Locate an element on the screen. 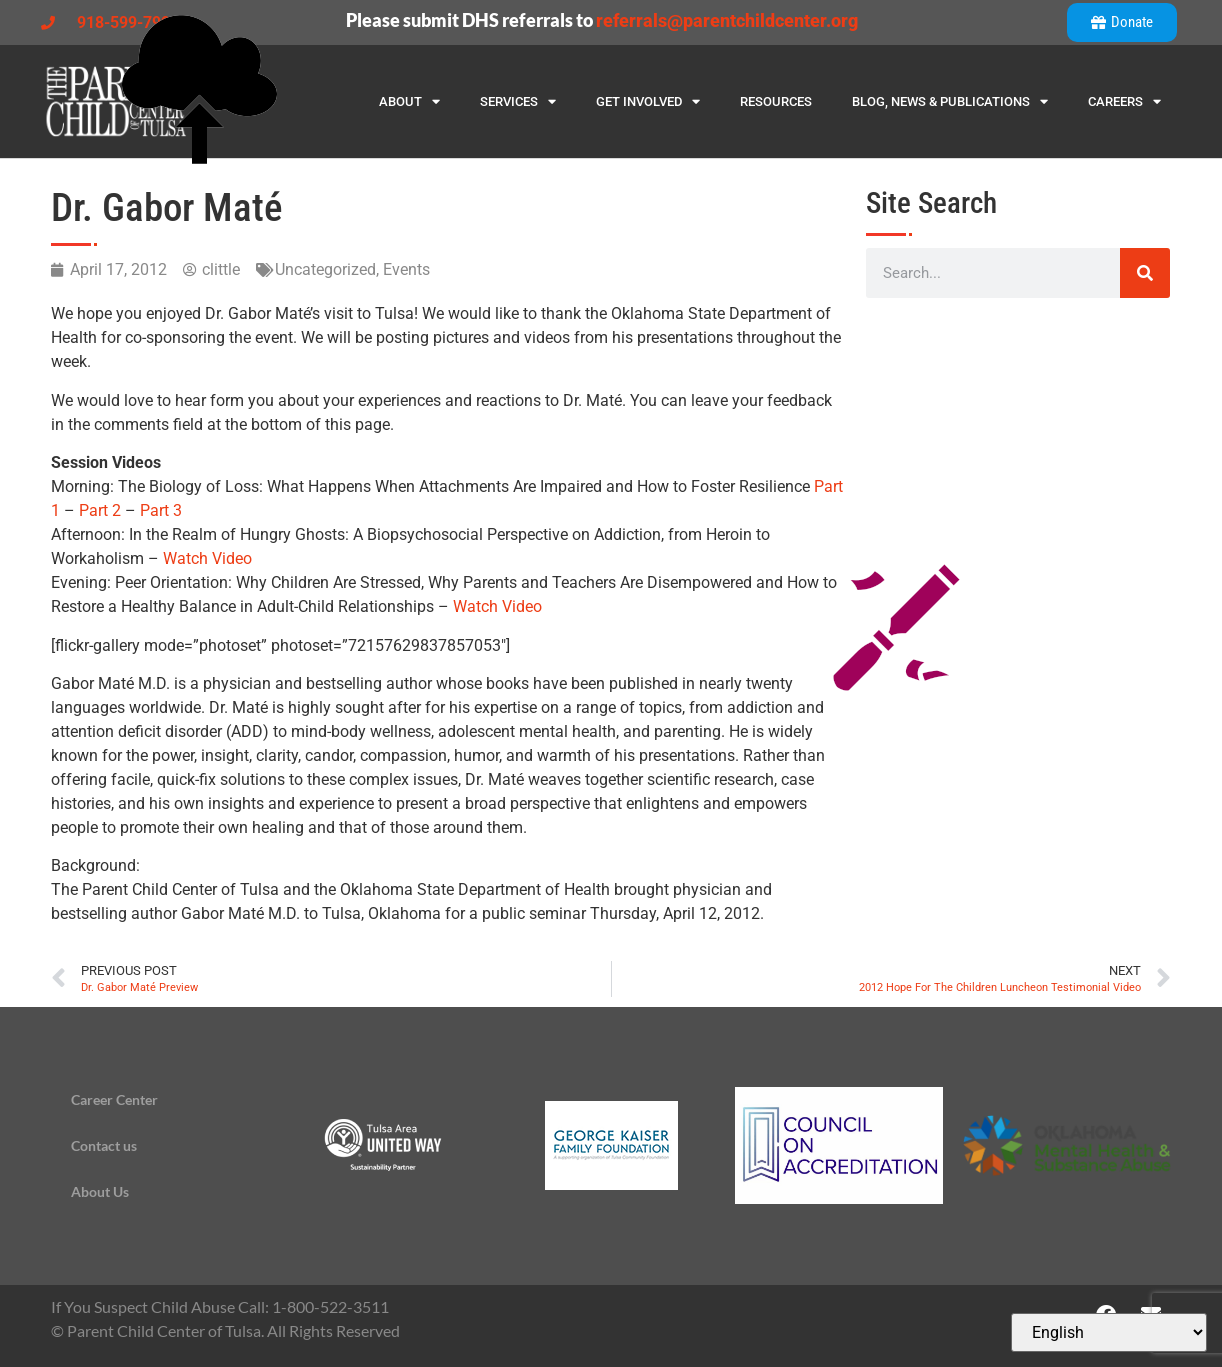 The image size is (1222, 1367). upload file to cloud storage is located at coordinates (199, 88).